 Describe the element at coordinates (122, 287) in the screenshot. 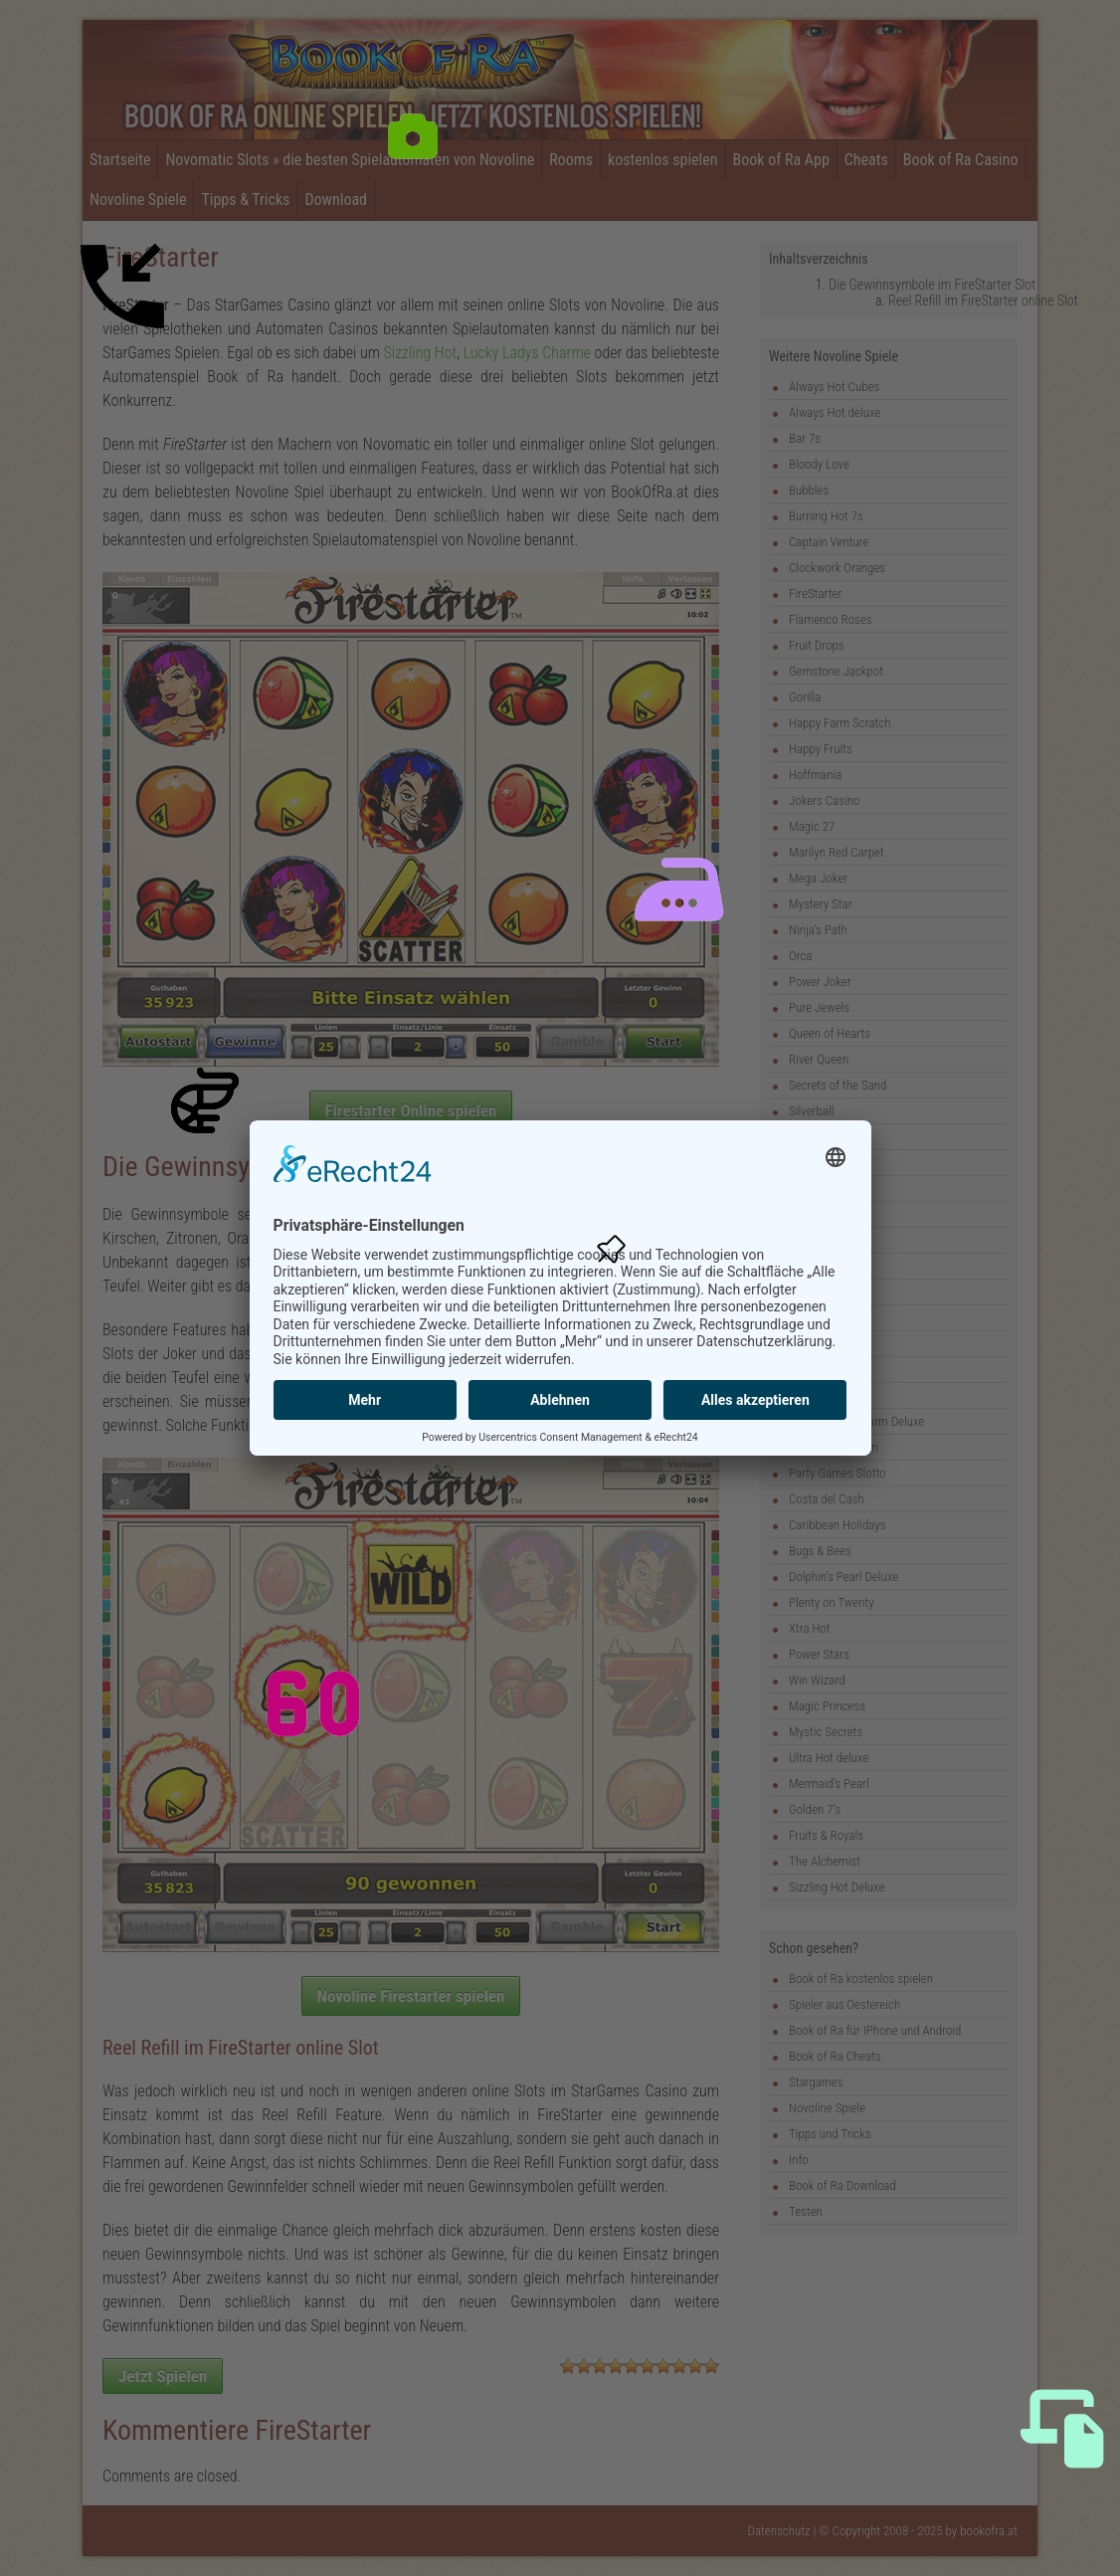

I see `indicates an incoming call was returned` at that location.